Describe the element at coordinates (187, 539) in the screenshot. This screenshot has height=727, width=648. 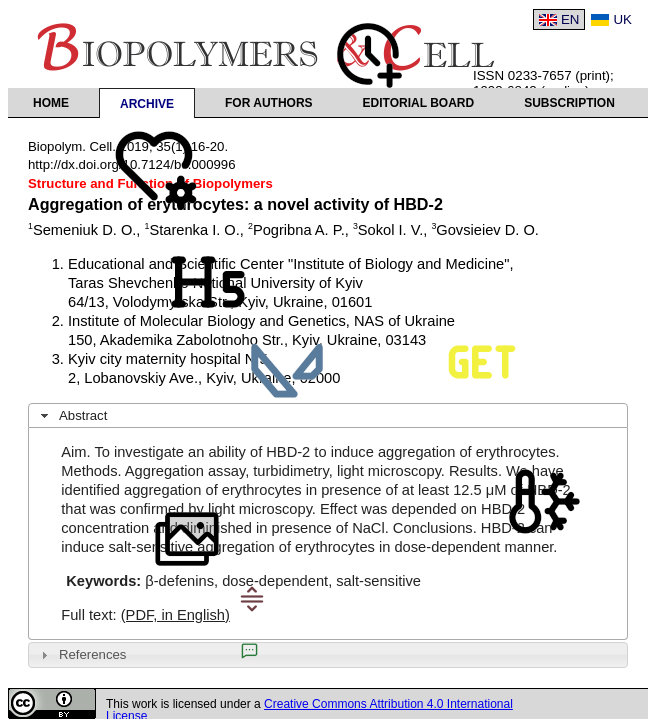
I see `view photo gallery or image library` at that location.